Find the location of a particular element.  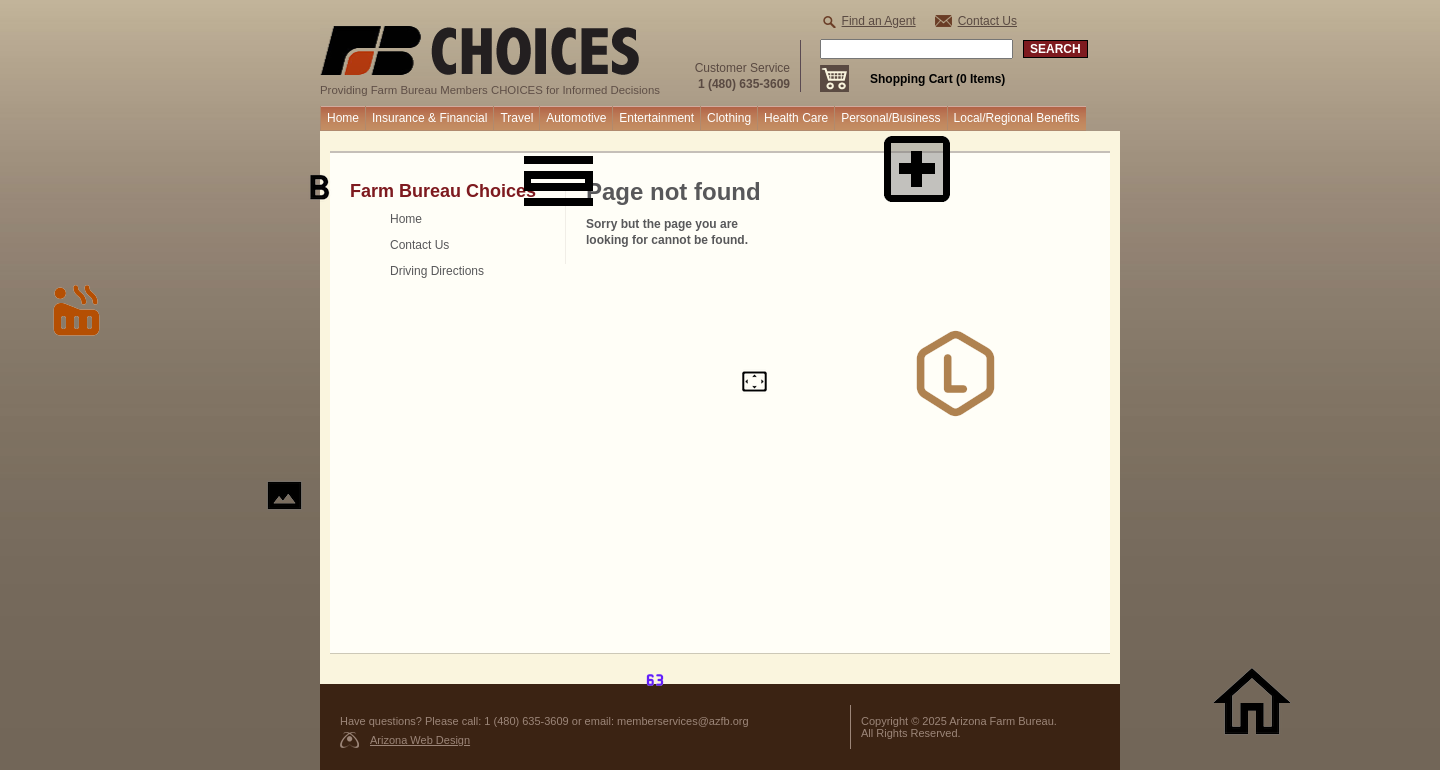

switch to day view in calendar is located at coordinates (558, 179).